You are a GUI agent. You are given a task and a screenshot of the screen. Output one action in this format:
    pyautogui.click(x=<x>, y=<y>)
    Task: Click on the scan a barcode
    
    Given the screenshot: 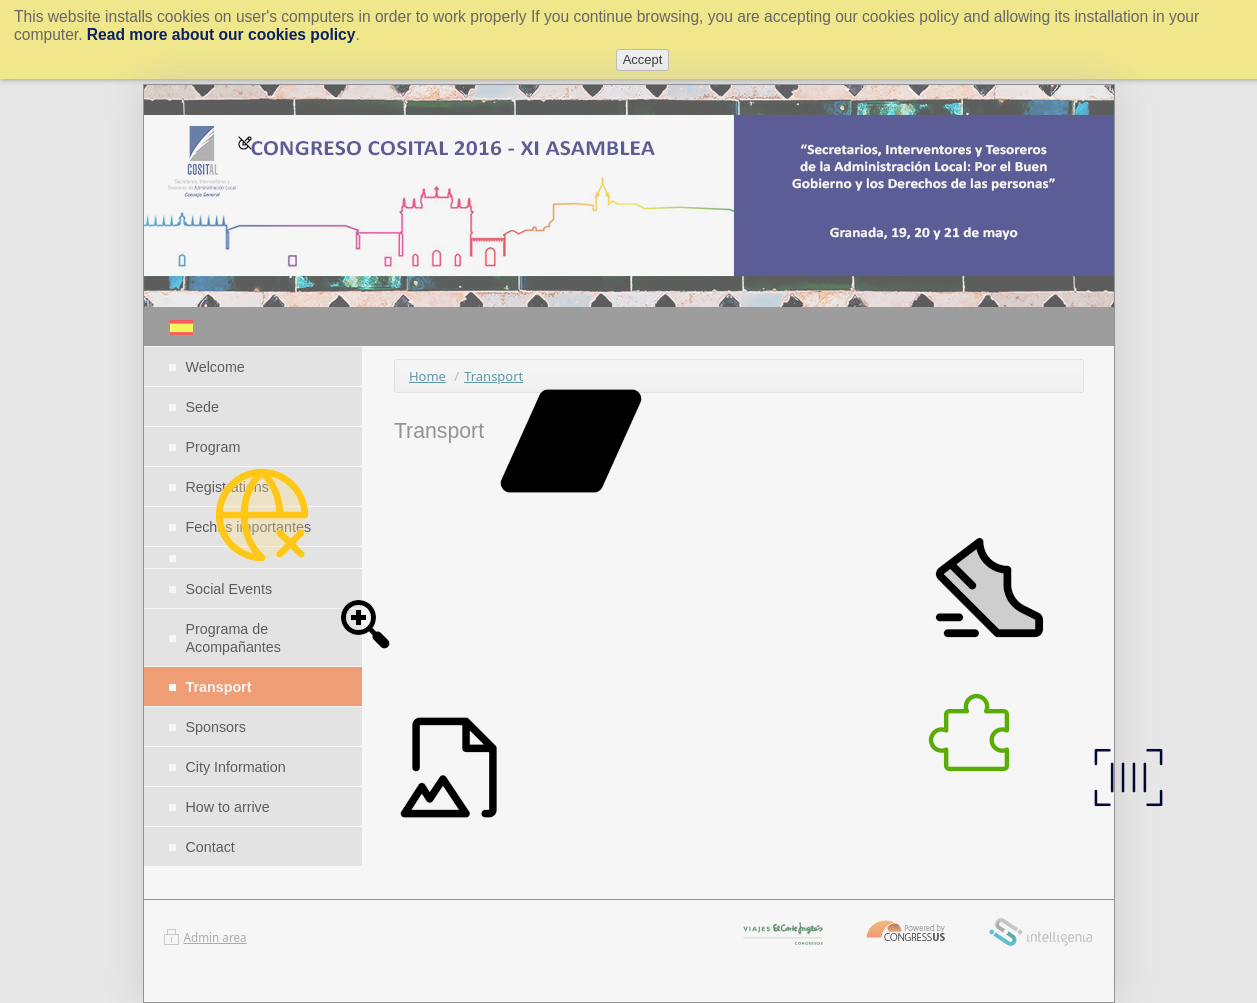 What is the action you would take?
    pyautogui.click(x=1128, y=777)
    